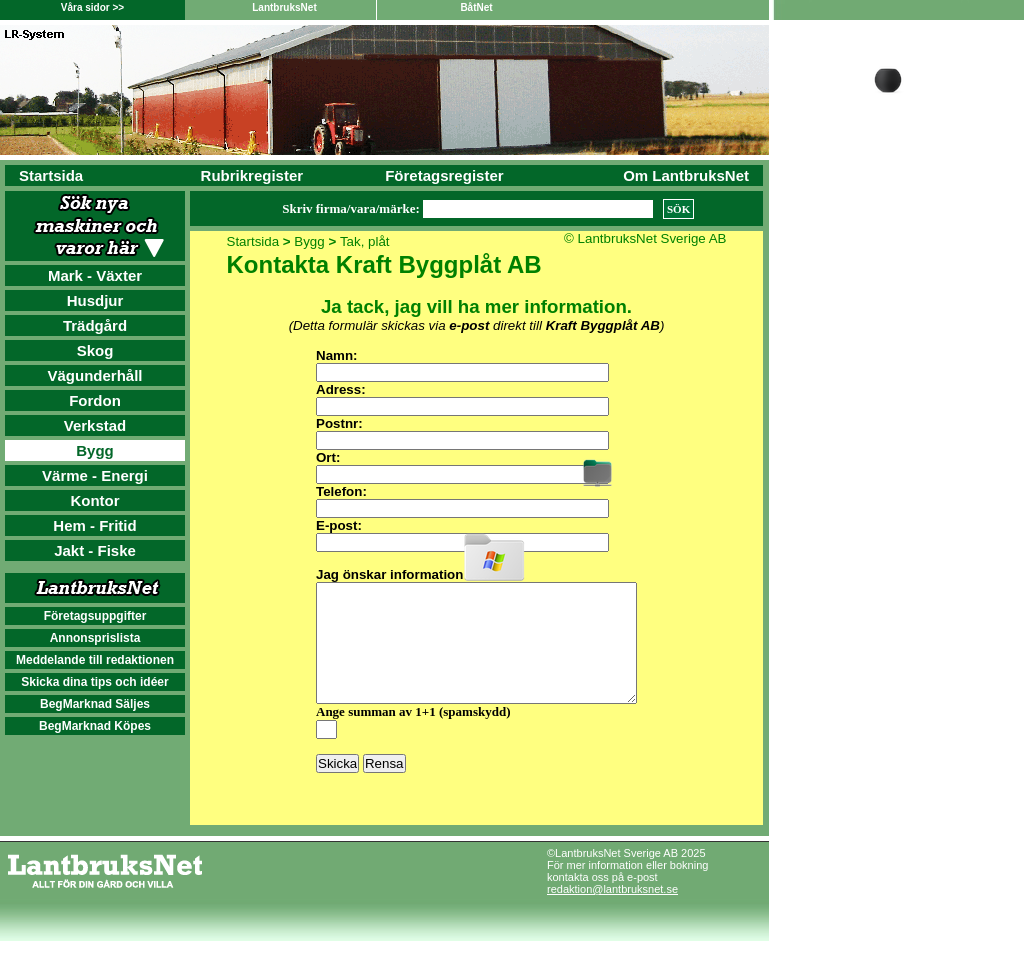 The height and width of the screenshot is (965, 1024). I want to click on access a network or remote folder, so click(597, 472).